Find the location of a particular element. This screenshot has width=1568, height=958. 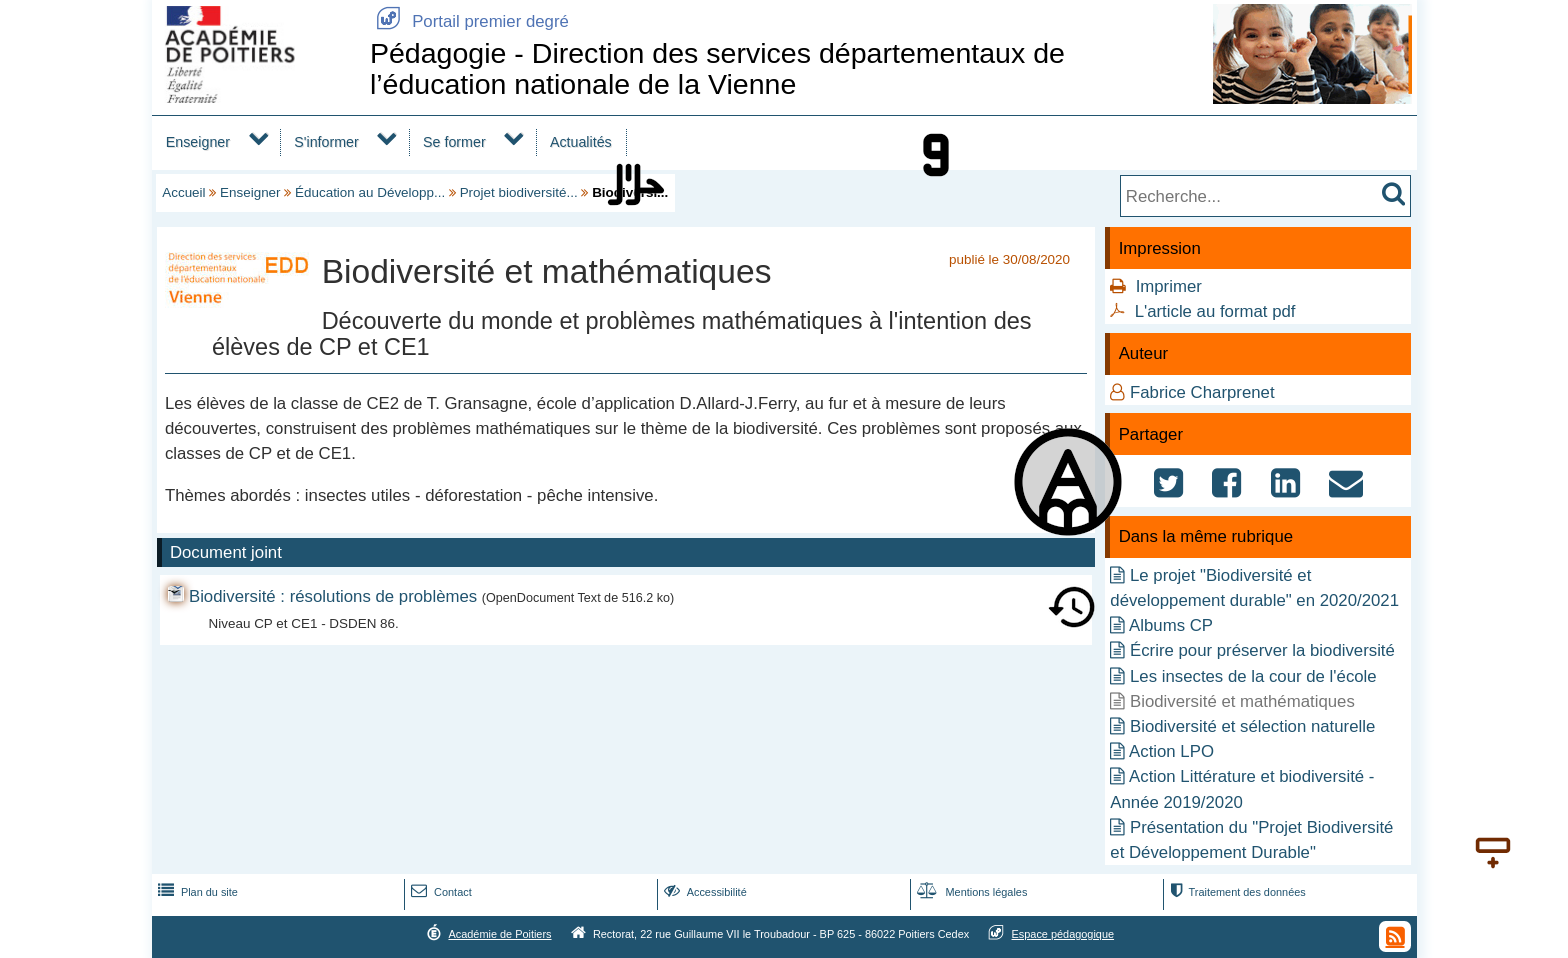

edit or modify content is located at coordinates (1068, 482).